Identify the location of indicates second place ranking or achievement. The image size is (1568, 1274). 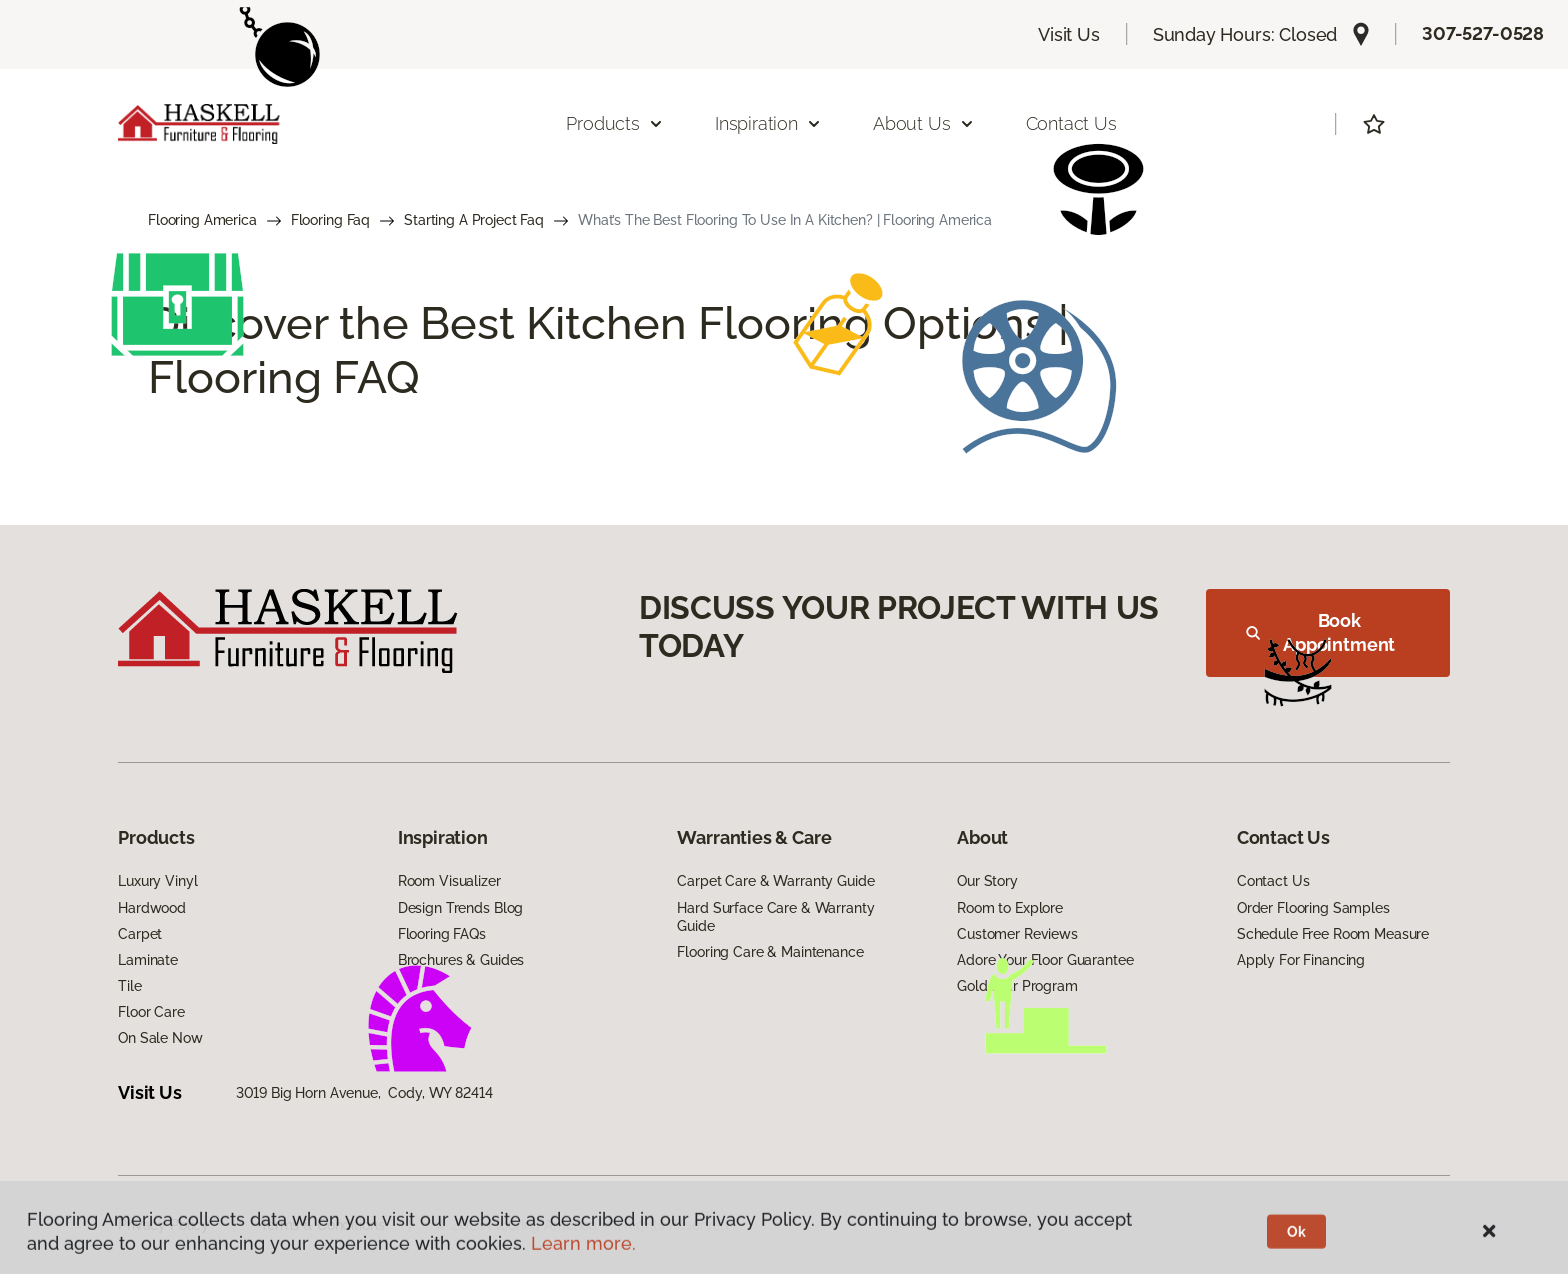
(1046, 993).